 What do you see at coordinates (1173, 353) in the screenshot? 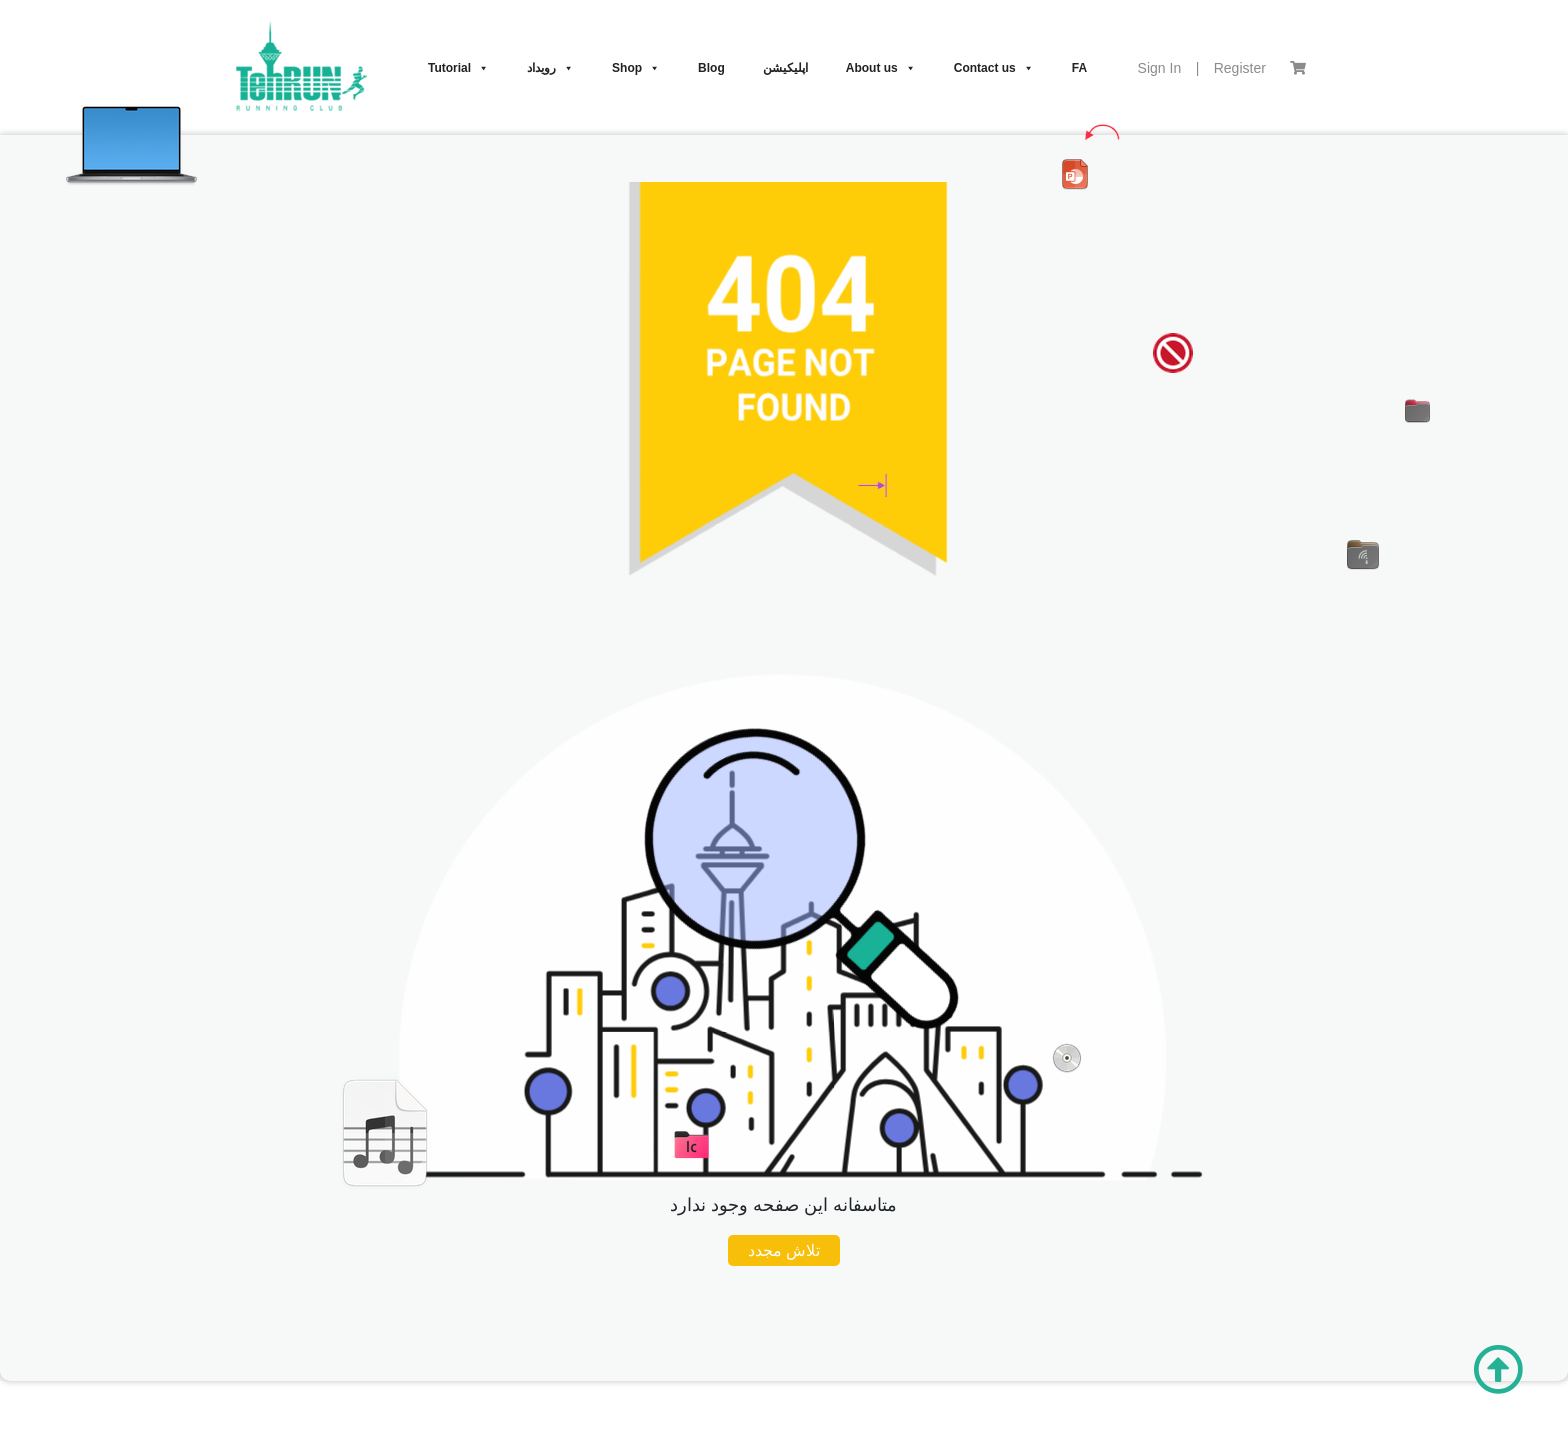
I see `delete selected item` at bounding box center [1173, 353].